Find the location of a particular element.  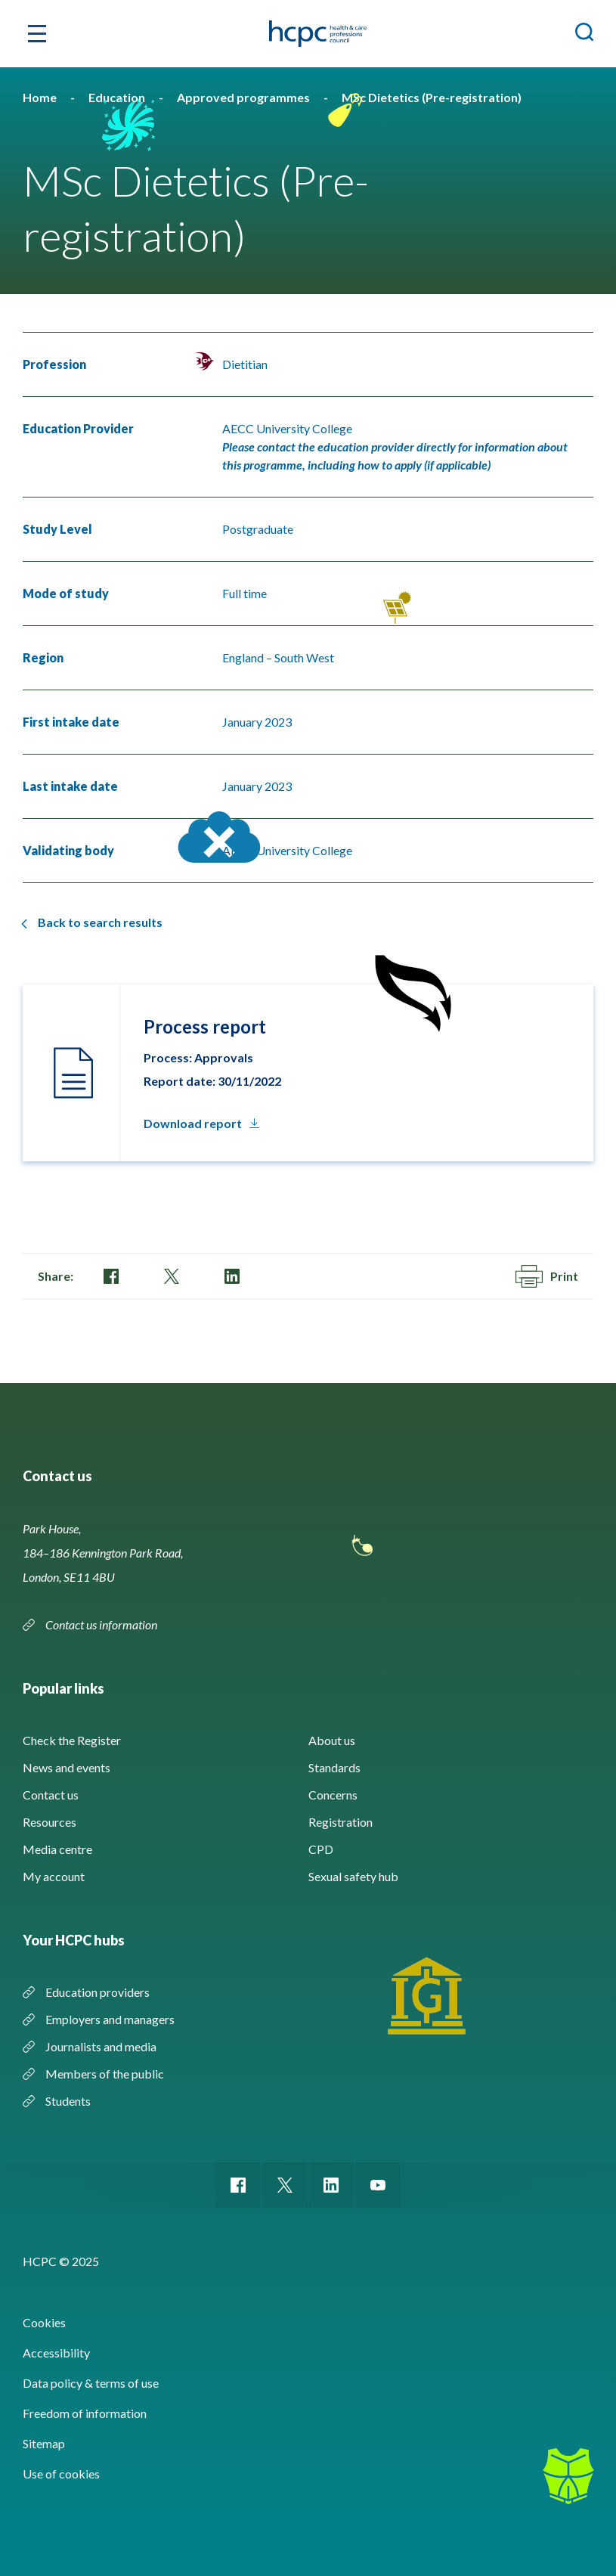

access space or astronomy-themed content is located at coordinates (128, 125).